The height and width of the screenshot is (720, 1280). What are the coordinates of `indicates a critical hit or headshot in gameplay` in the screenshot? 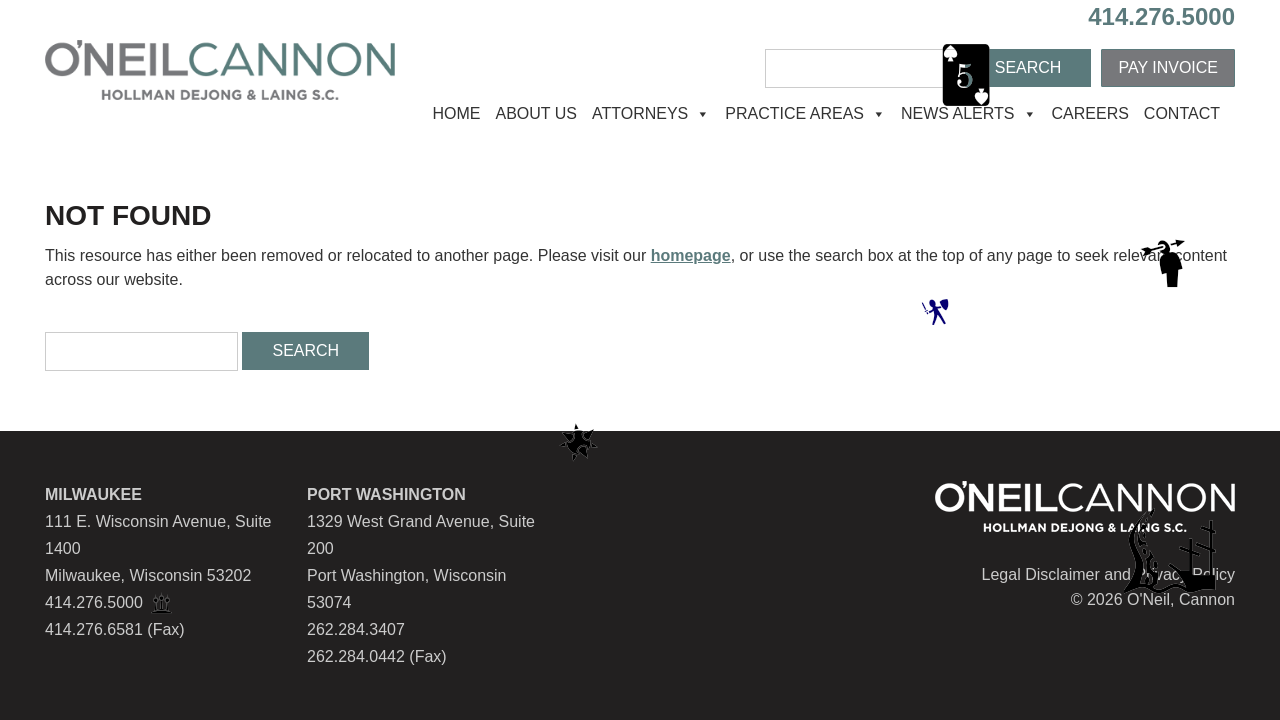 It's located at (1164, 263).